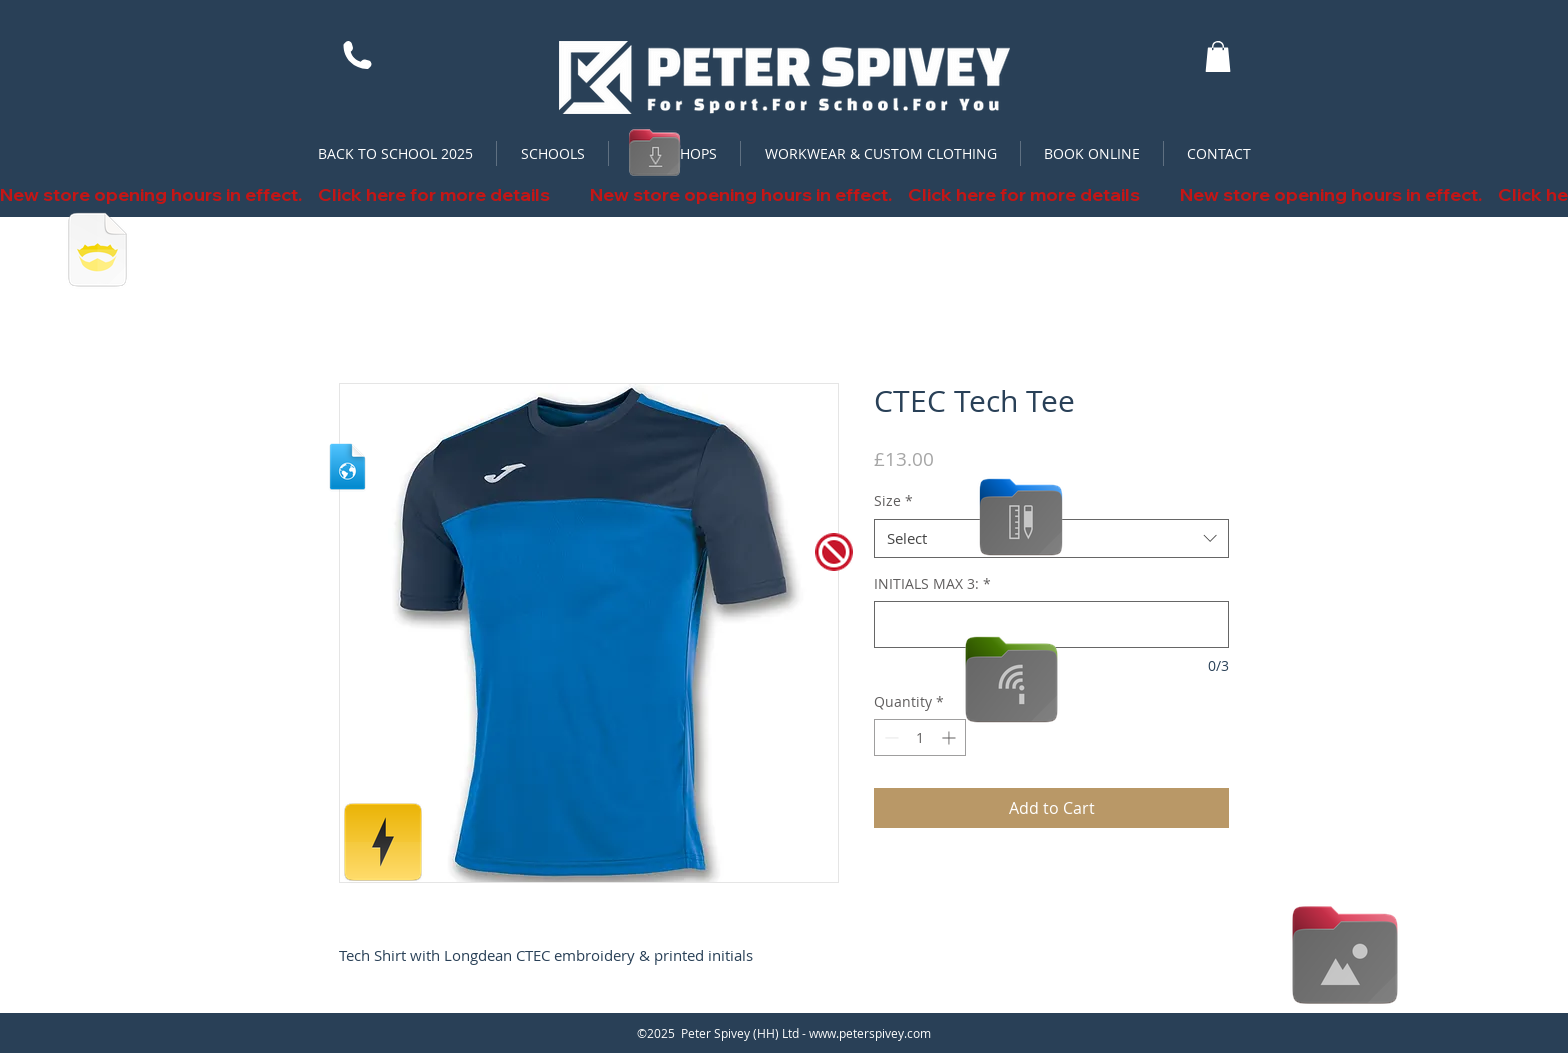 The width and height of the screenshot is (1568, 1053). I want to click on open your pictures folder, so click(1345, 955).